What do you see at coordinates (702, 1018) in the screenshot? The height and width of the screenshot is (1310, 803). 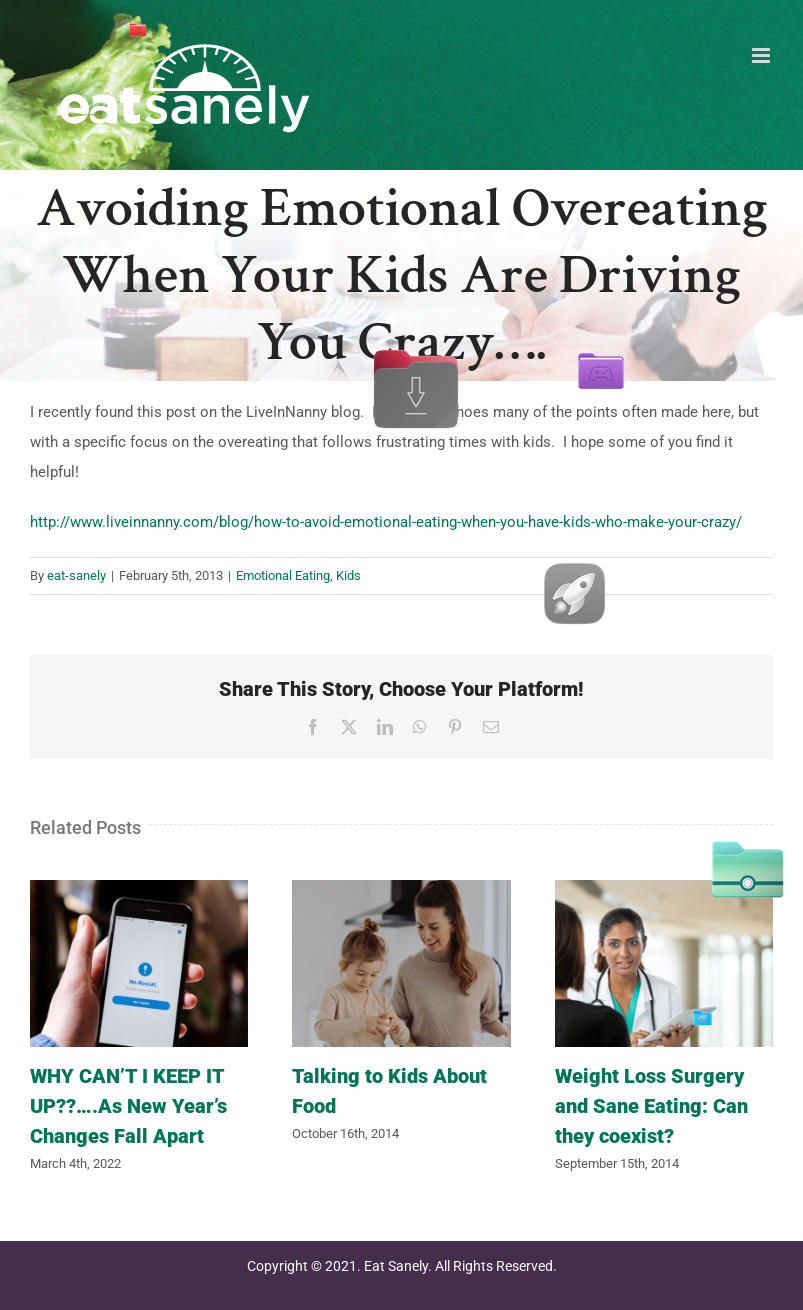 I see `open GDevelop project files folder` at bounding box center [702, 1018].